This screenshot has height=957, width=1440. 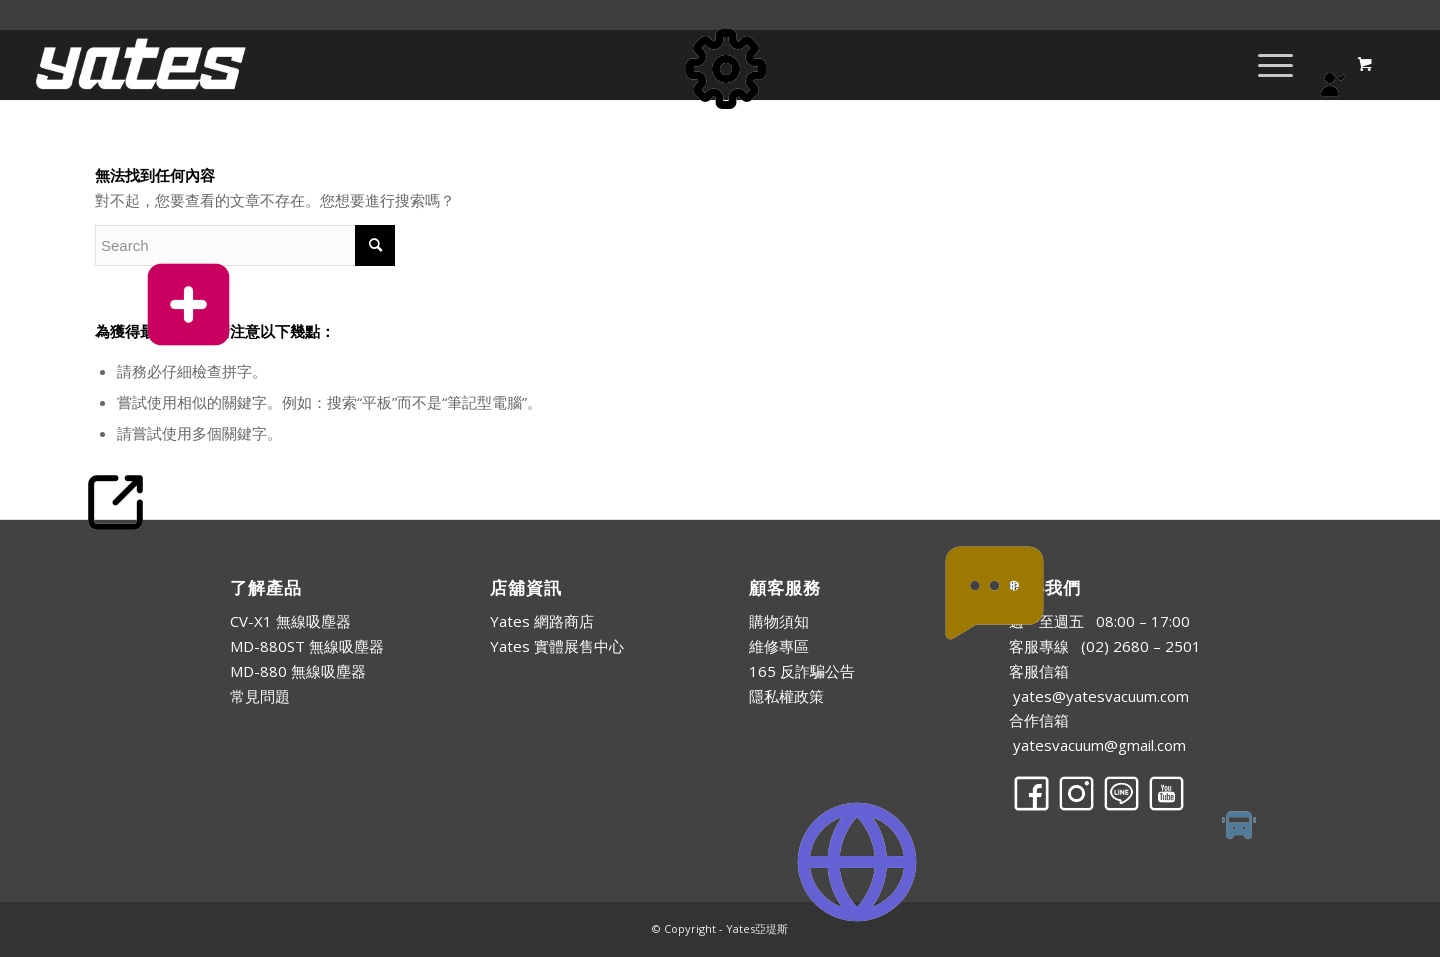 What do you see at coordinates (994, 590) in the screenshot?
I see `open messaging or chat` at bounding box center [994, 590].